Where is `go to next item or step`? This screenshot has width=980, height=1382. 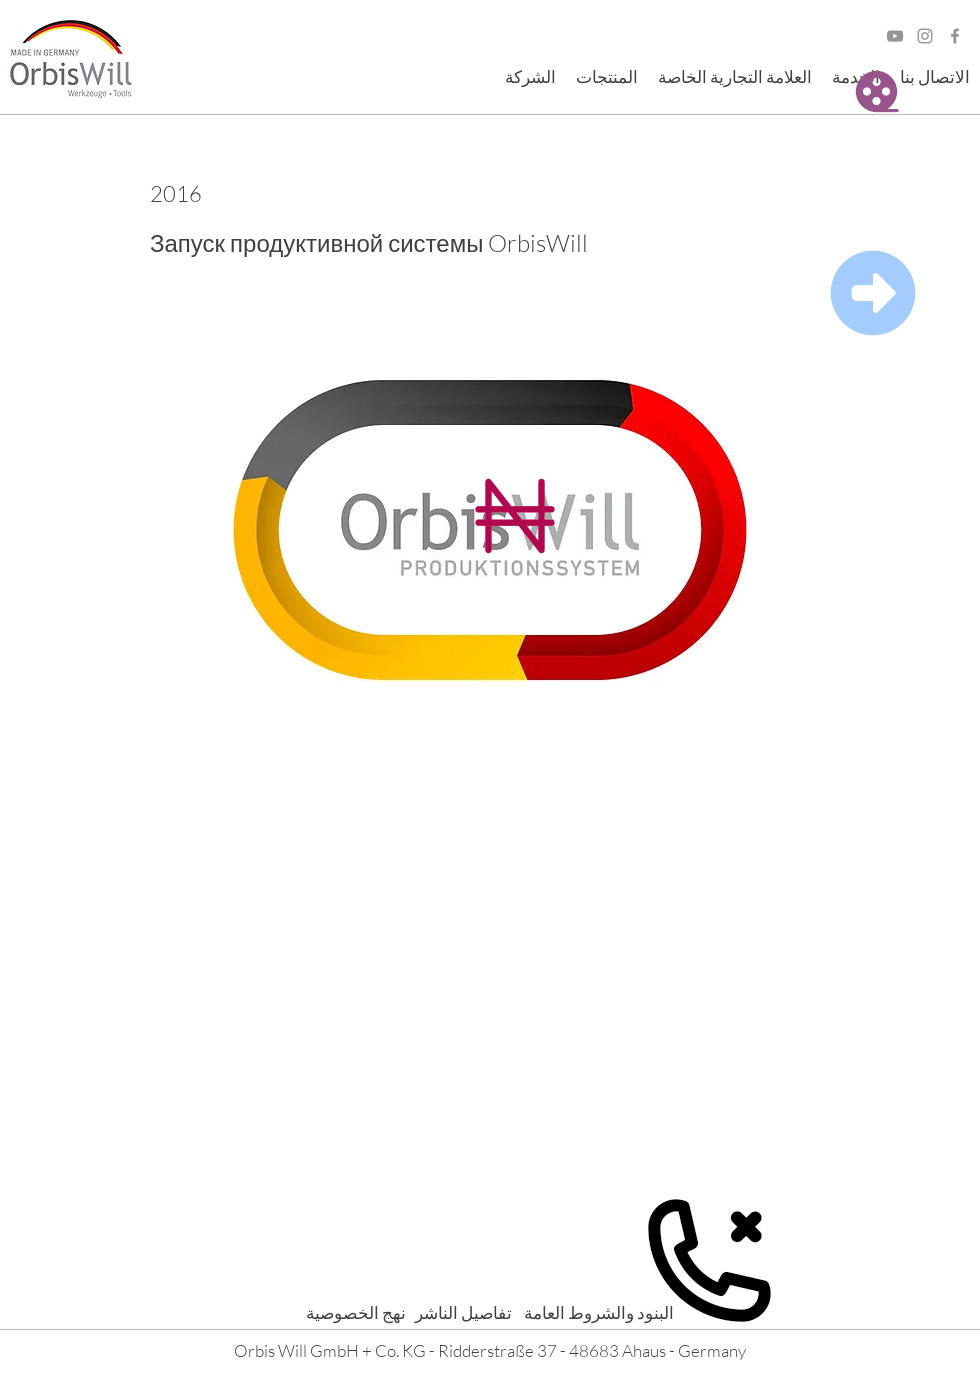
go to next item or step is located at coordinates (873, 293).